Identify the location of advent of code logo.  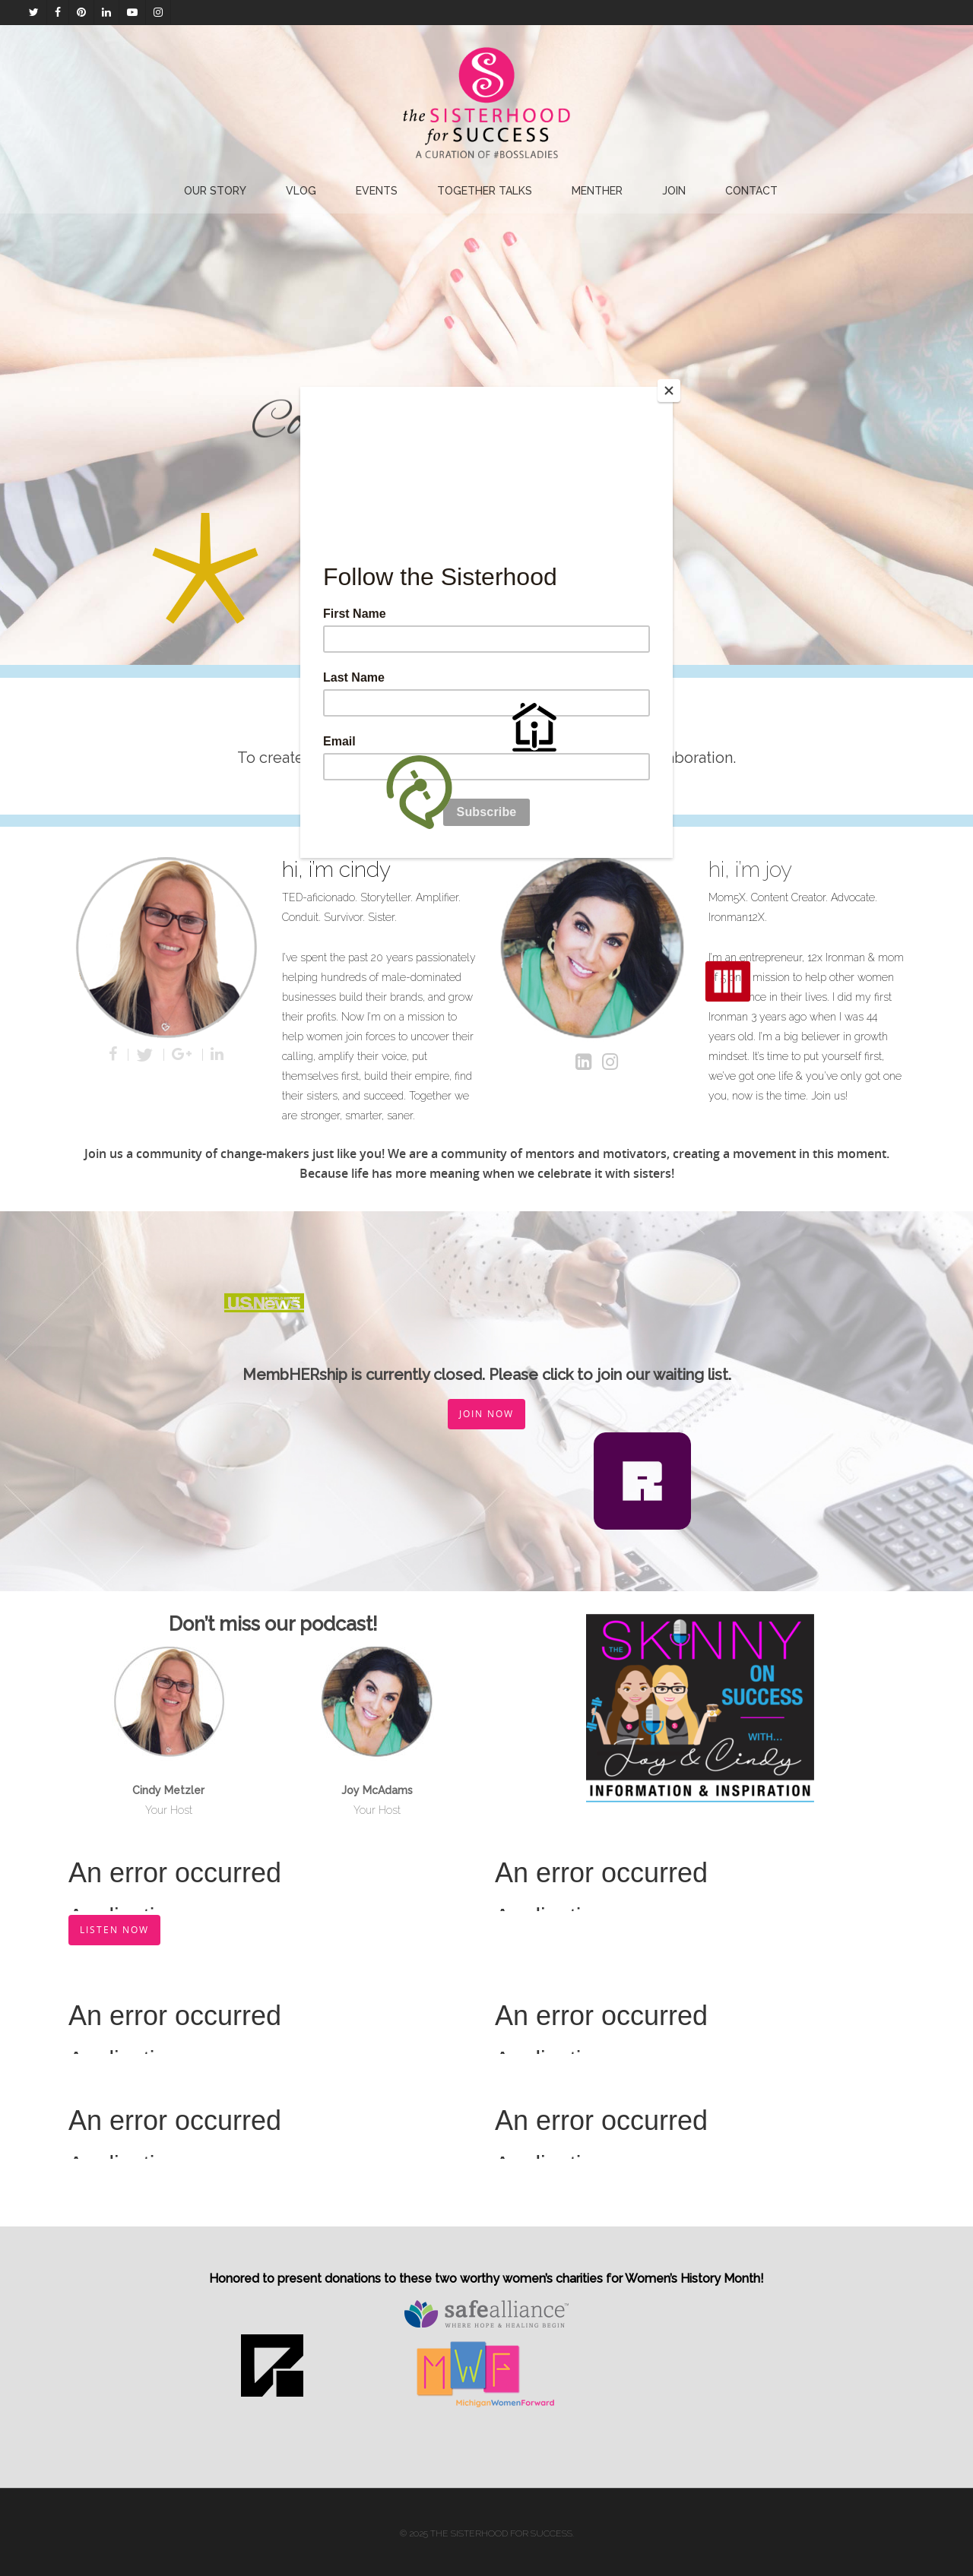
(205, 568).